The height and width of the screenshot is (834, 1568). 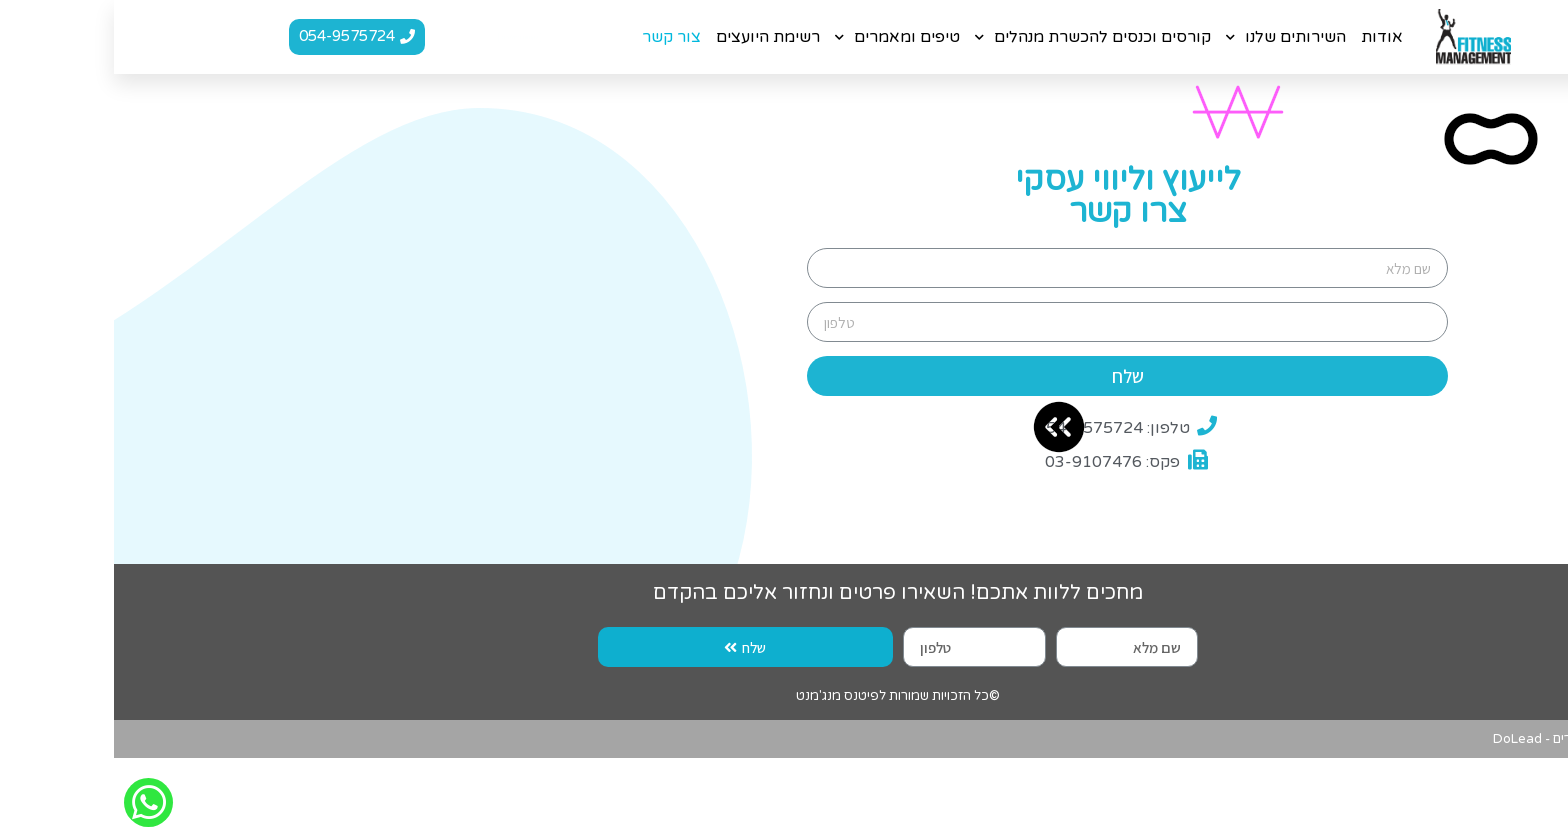 What do you see at coordinates (1059, 427) in the screenshot?
I see `go back to the beginning` at bounding box center [1059, 427].